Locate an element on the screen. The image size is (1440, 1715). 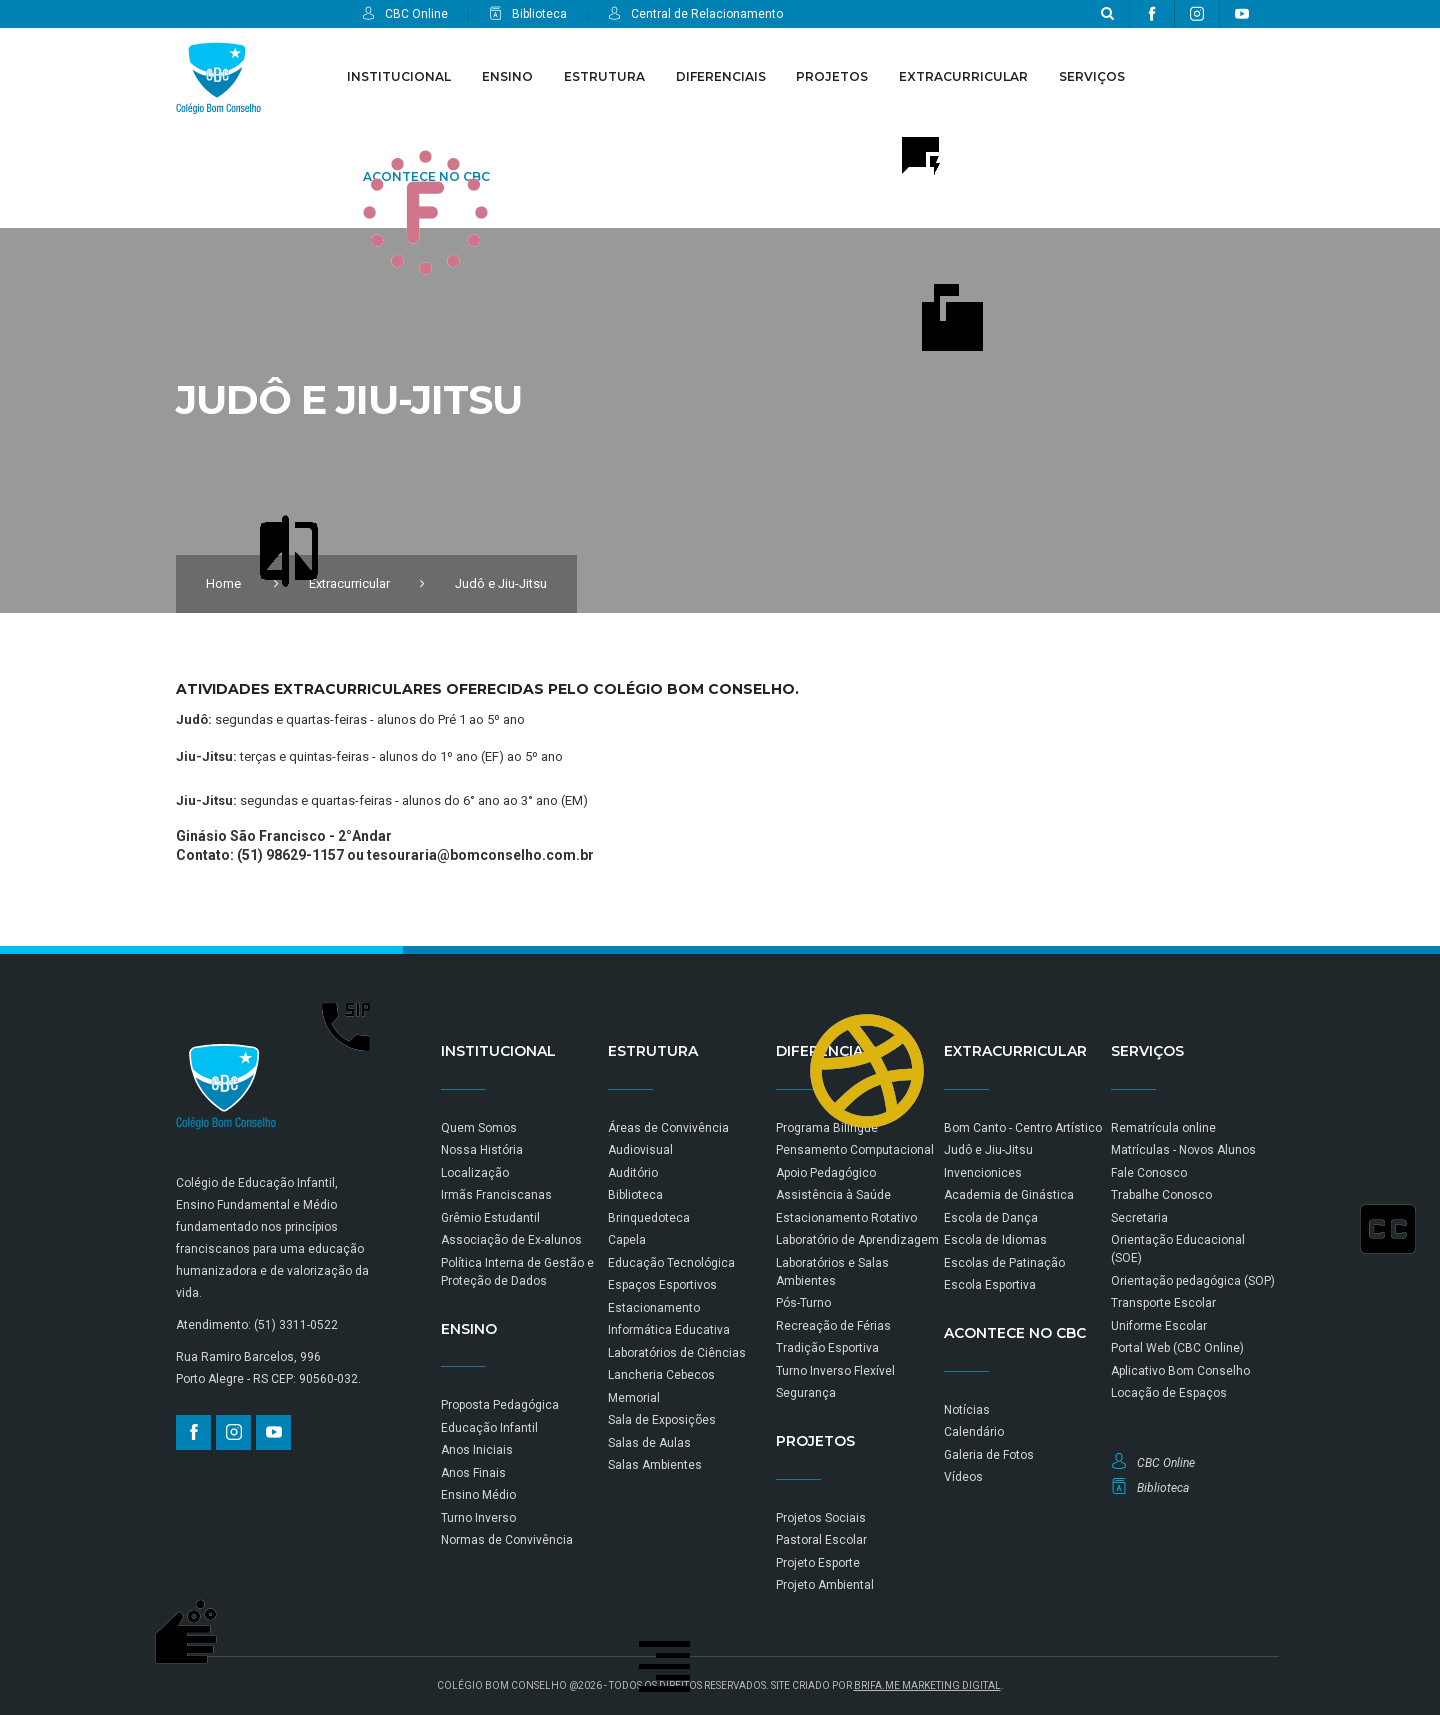
indicates handwashing or hygiene facilities nearby is located at coordinates (187, 1631).